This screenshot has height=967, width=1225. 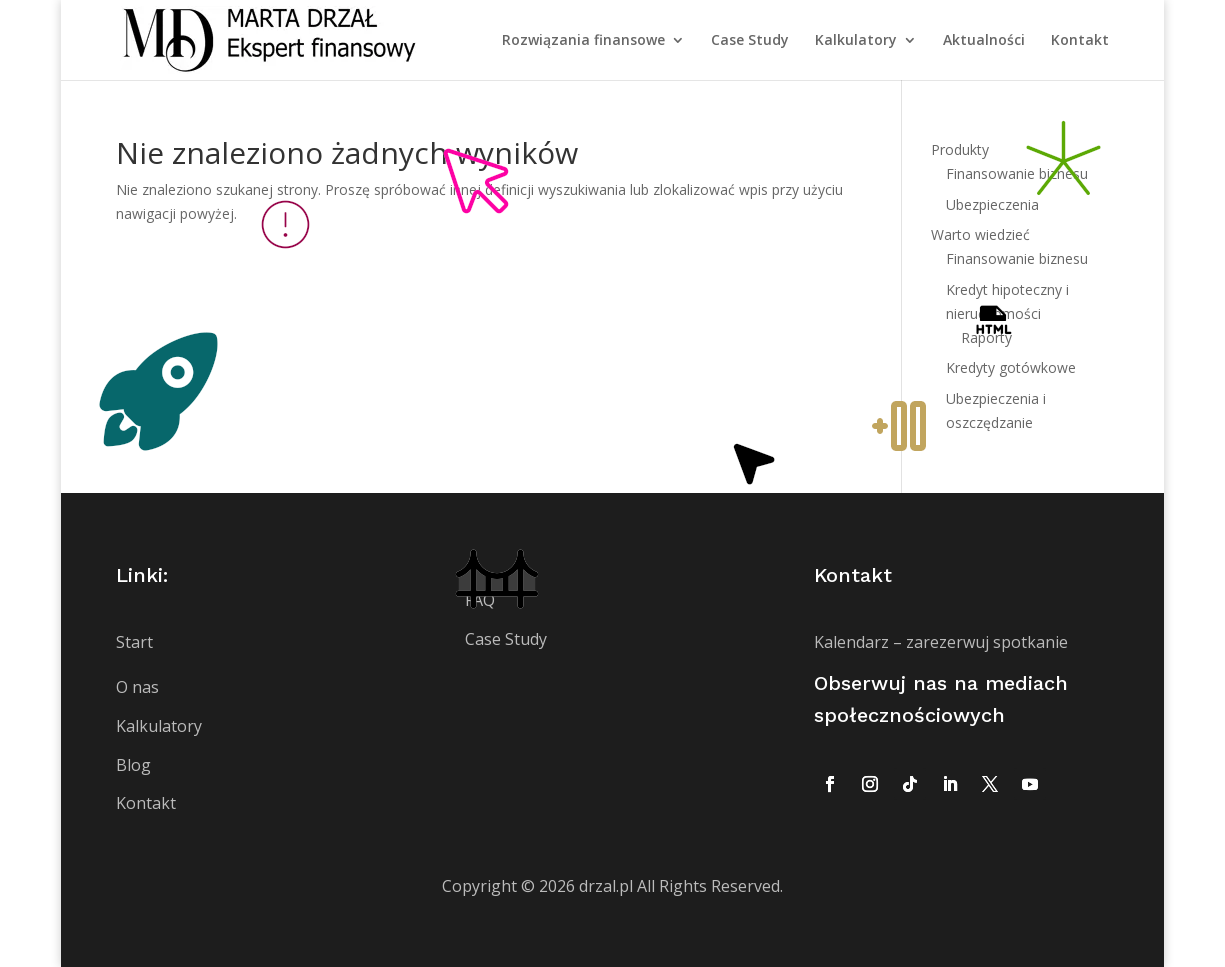 What do you see at coordinates (285, 224) in the screenshot?
I see `indicates a warning or alert condition` at bounding box center [285, 224].